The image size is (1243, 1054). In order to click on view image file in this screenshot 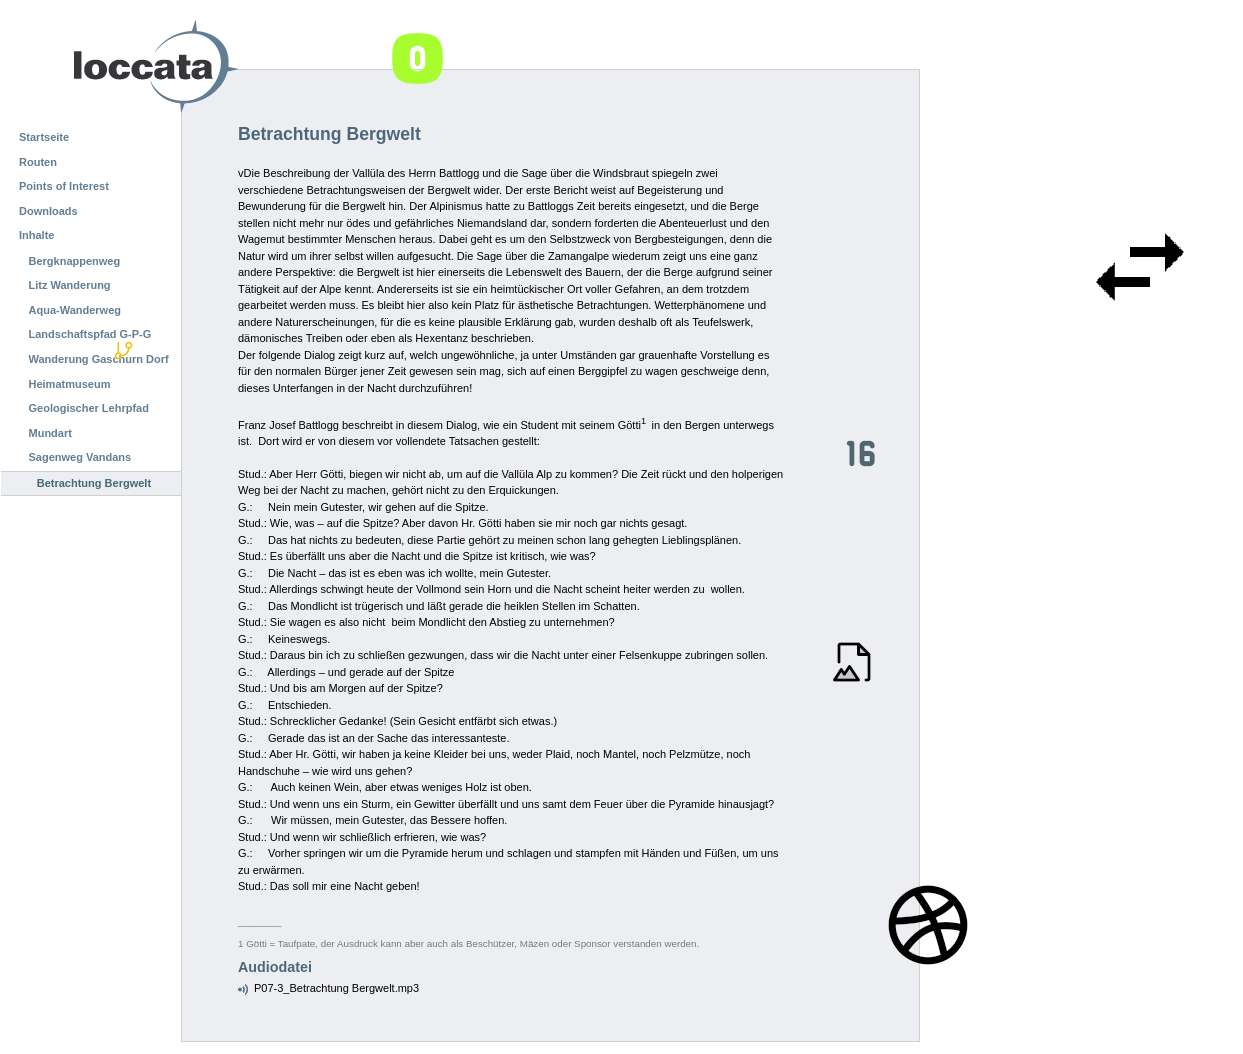, I will do `click(854, 662)`.